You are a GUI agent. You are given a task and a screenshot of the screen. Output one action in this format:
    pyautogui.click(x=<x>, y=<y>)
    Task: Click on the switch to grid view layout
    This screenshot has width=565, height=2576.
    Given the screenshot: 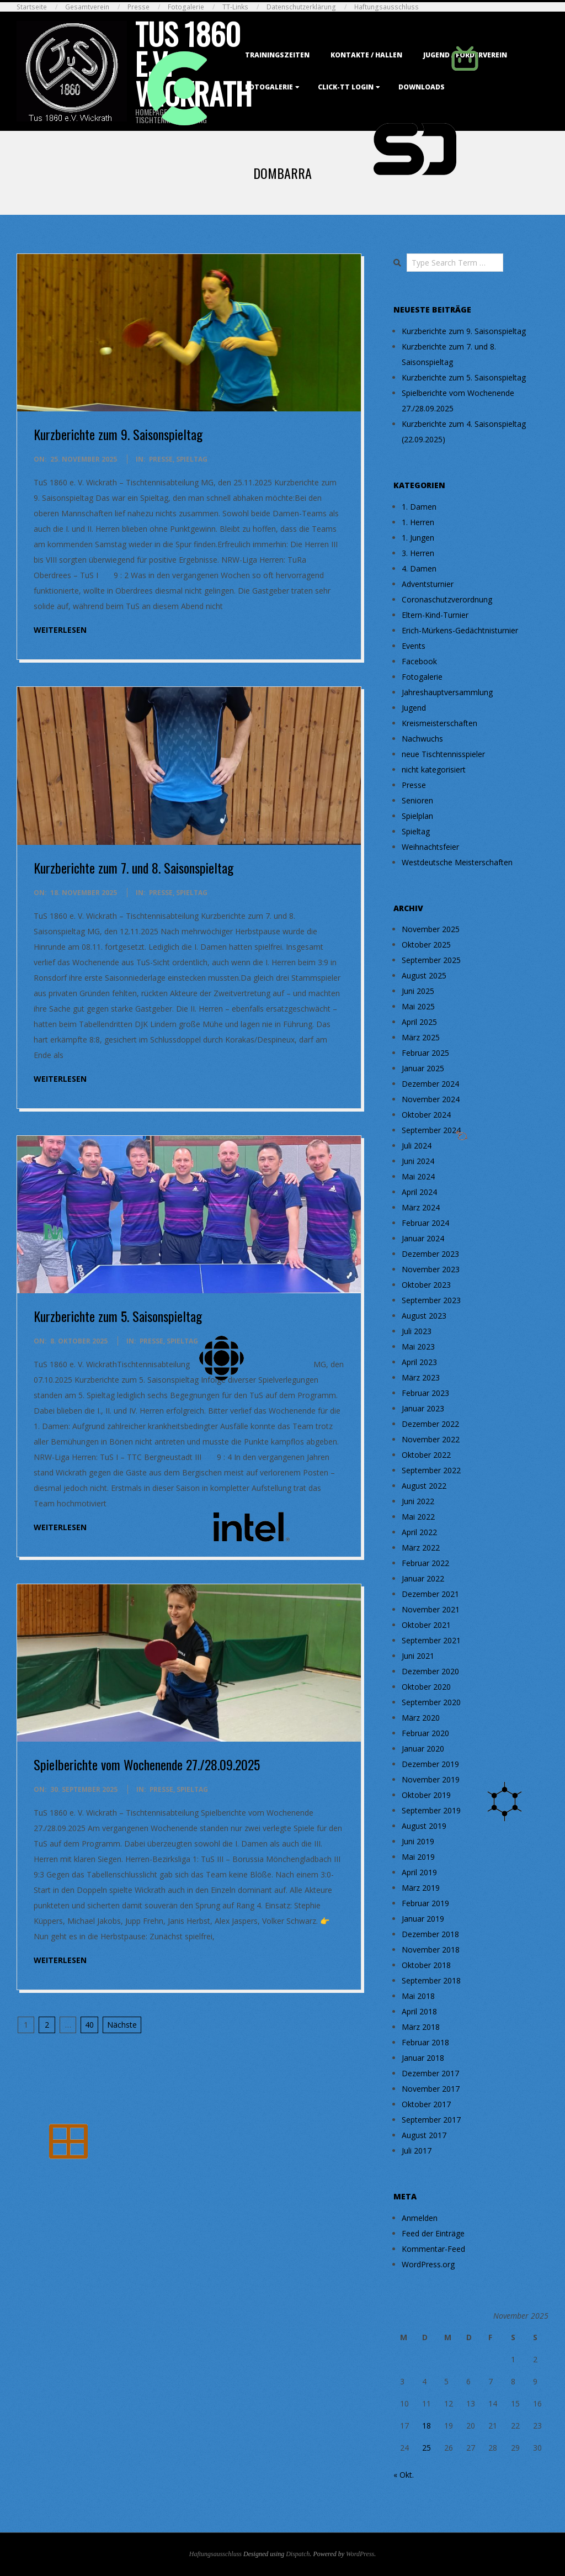 What is the action you would take?
    pyautogui.click(x=68, y=2141)
    